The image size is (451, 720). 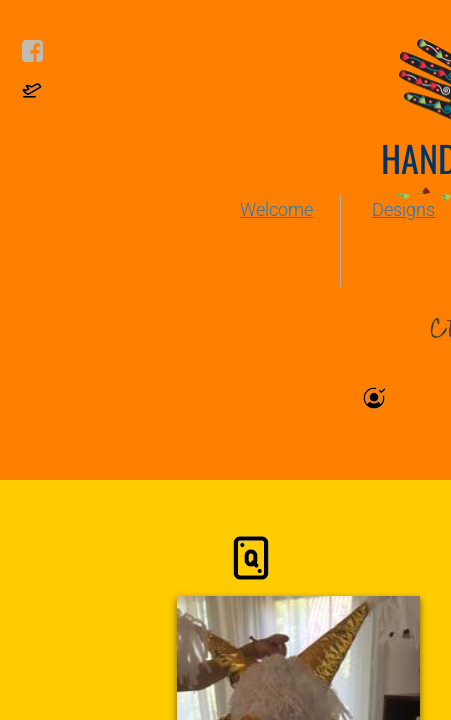 I want to click on departing flight status indicator, so click(x=32, y=90).